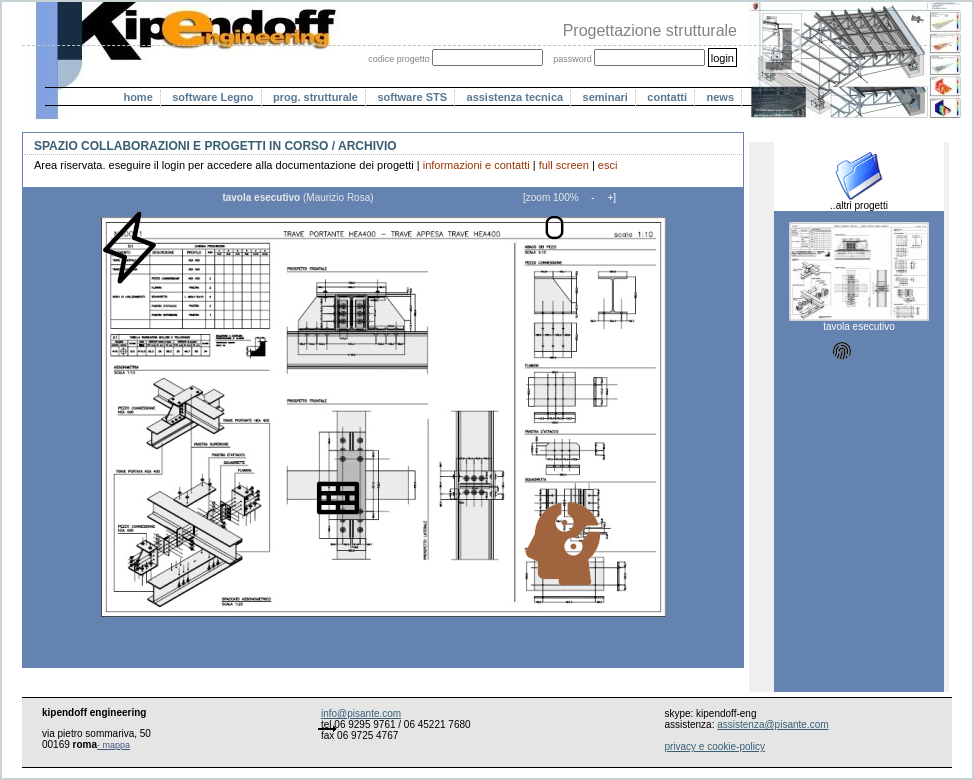 The width and height of the screenshot is (974, 780). I want to click on indicates no change or stable trend, so click(327, 729).